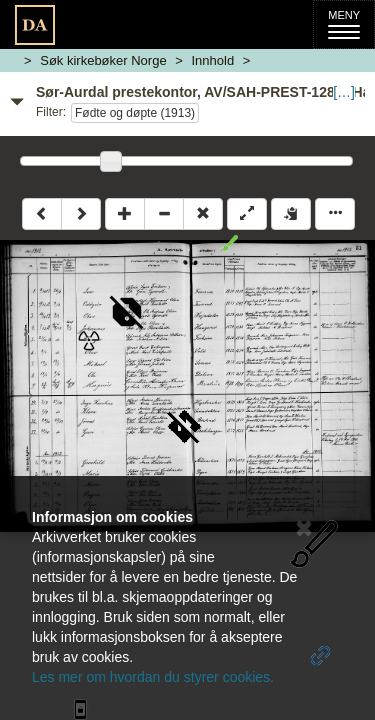 This screenshot has height=720, width=375. Describe the element at coordinates (127, 312) in the screenshot. I see `disable content reporting` at that location.